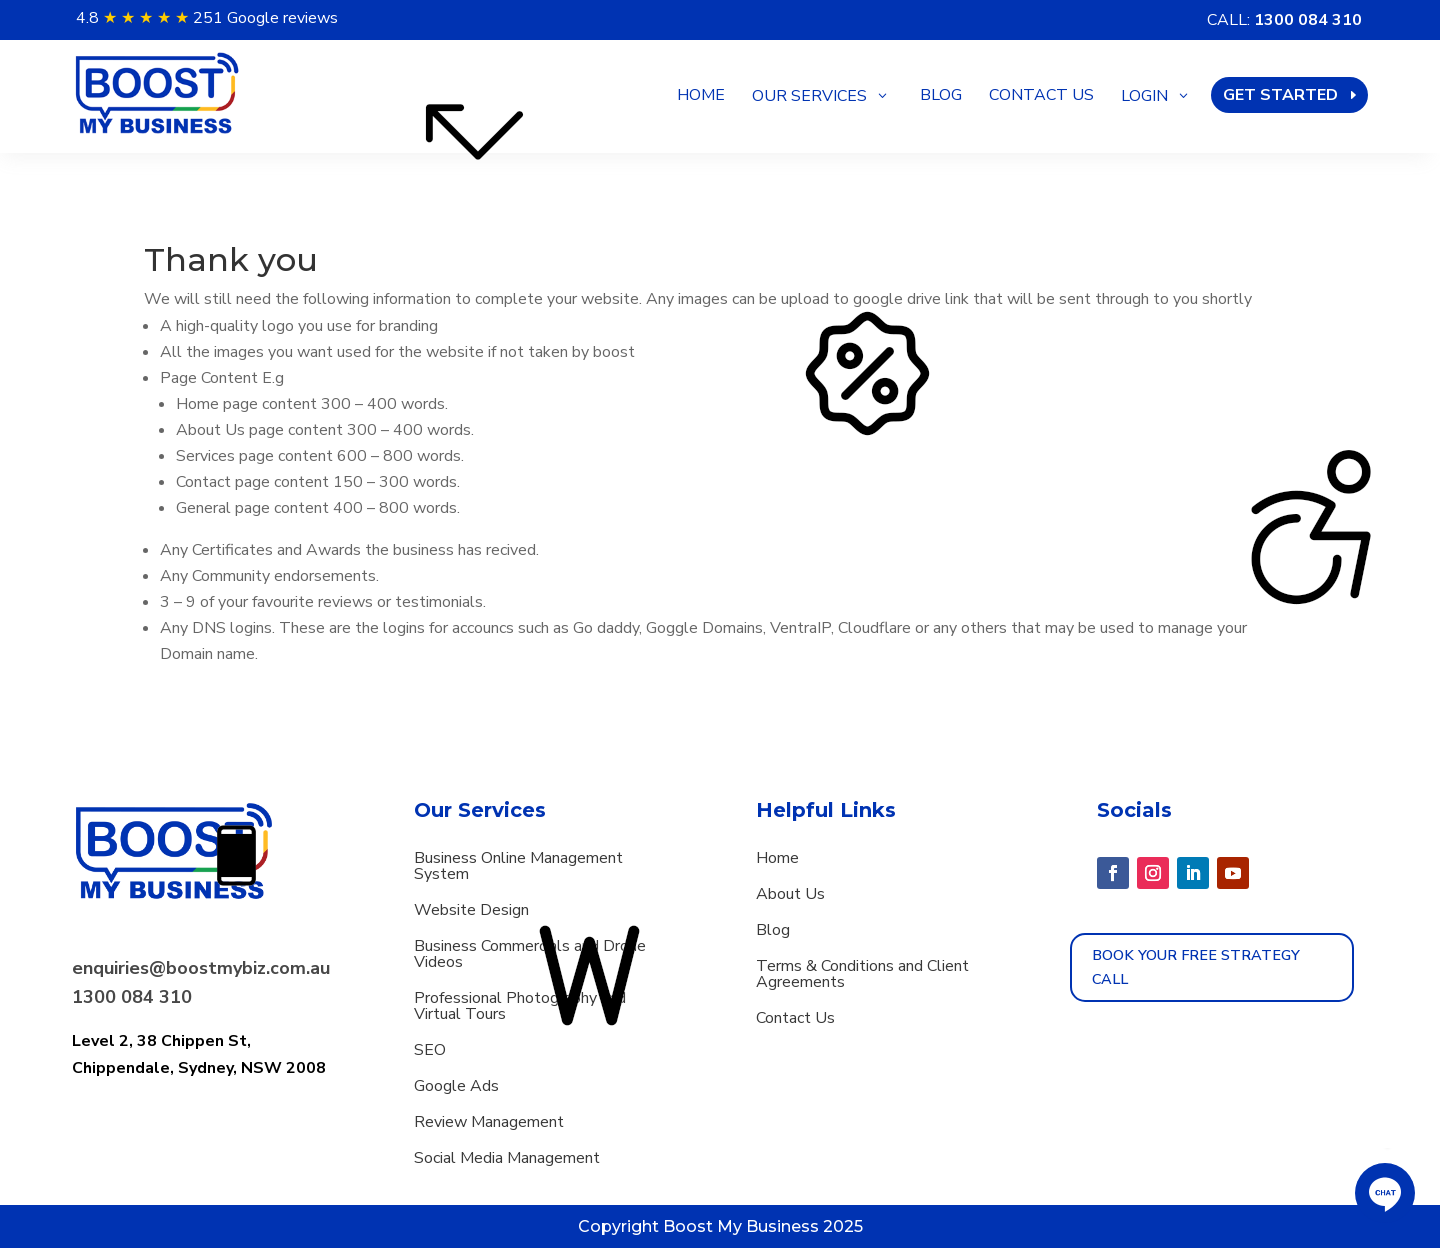 The image size is (1440, 1248). What do you see at coordinates (236, 855) in the screenshot?
I see `view mobile device settings` at bounding box center [236, 855].